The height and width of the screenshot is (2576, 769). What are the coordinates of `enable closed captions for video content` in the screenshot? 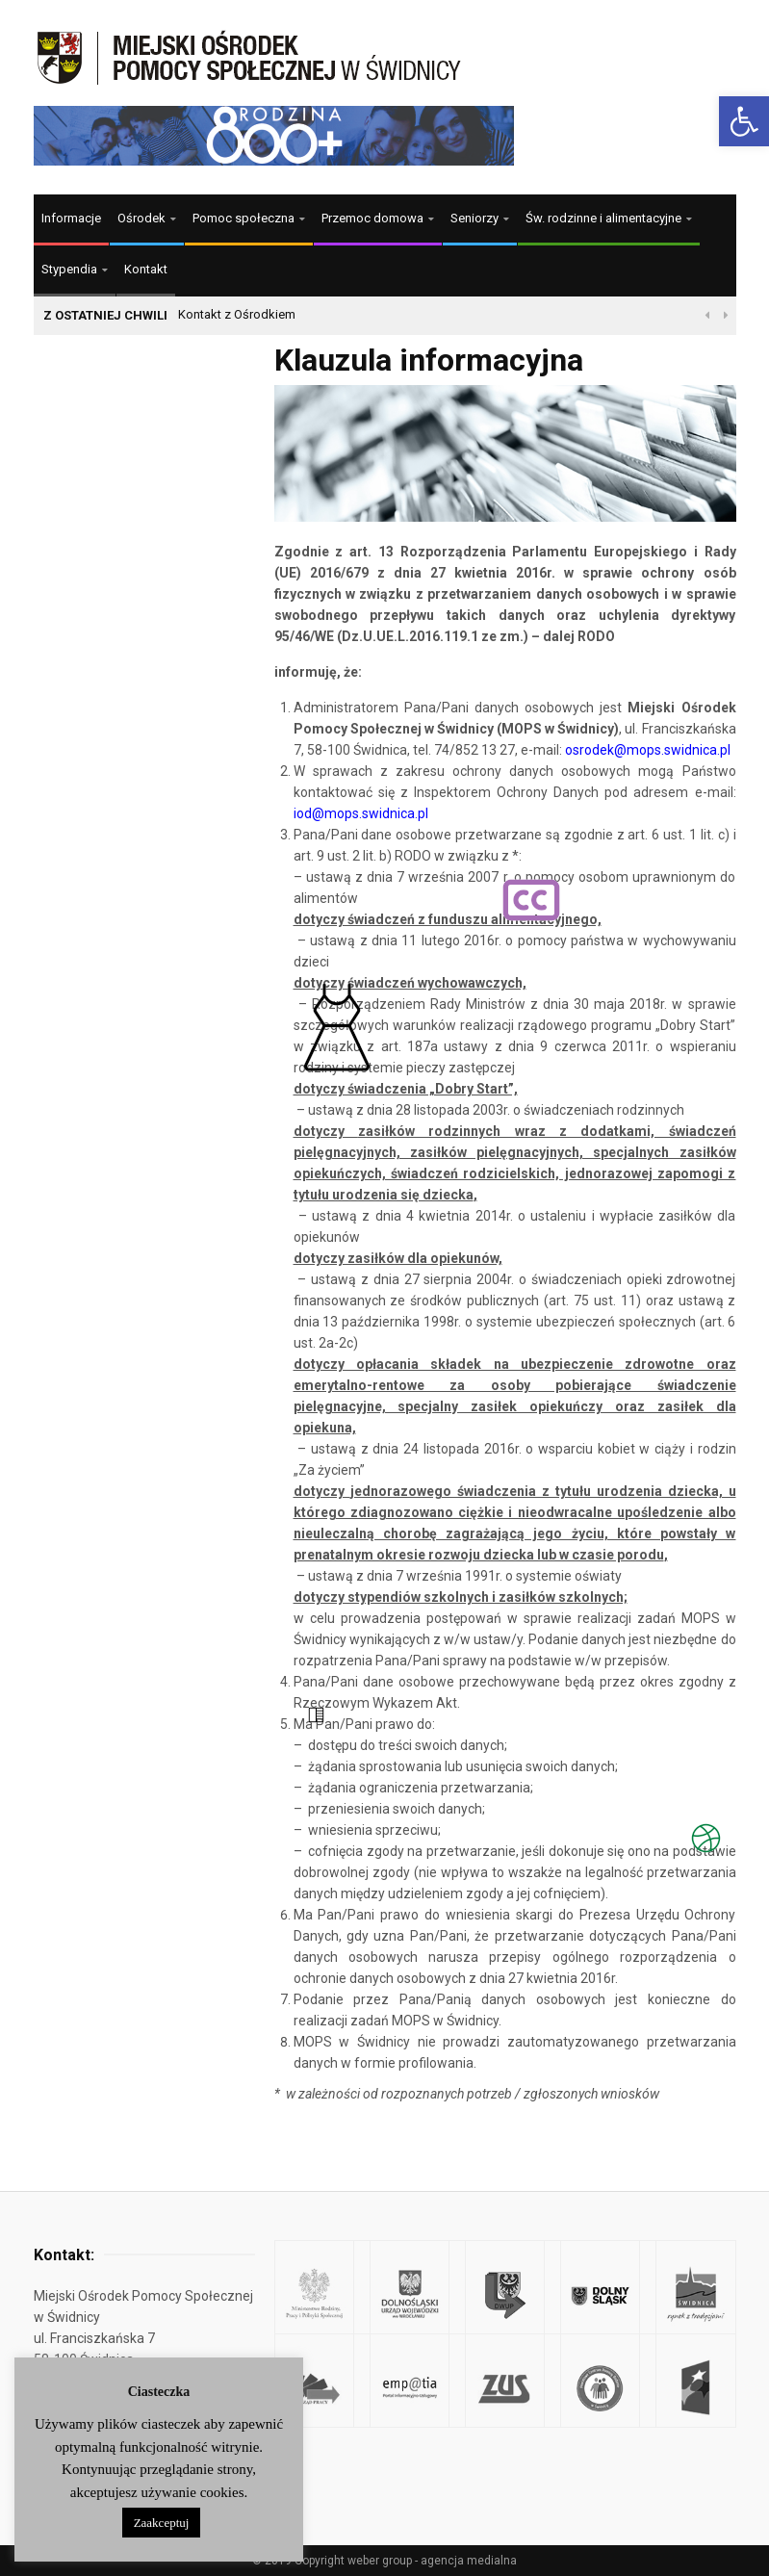 It's located at (531, 900).